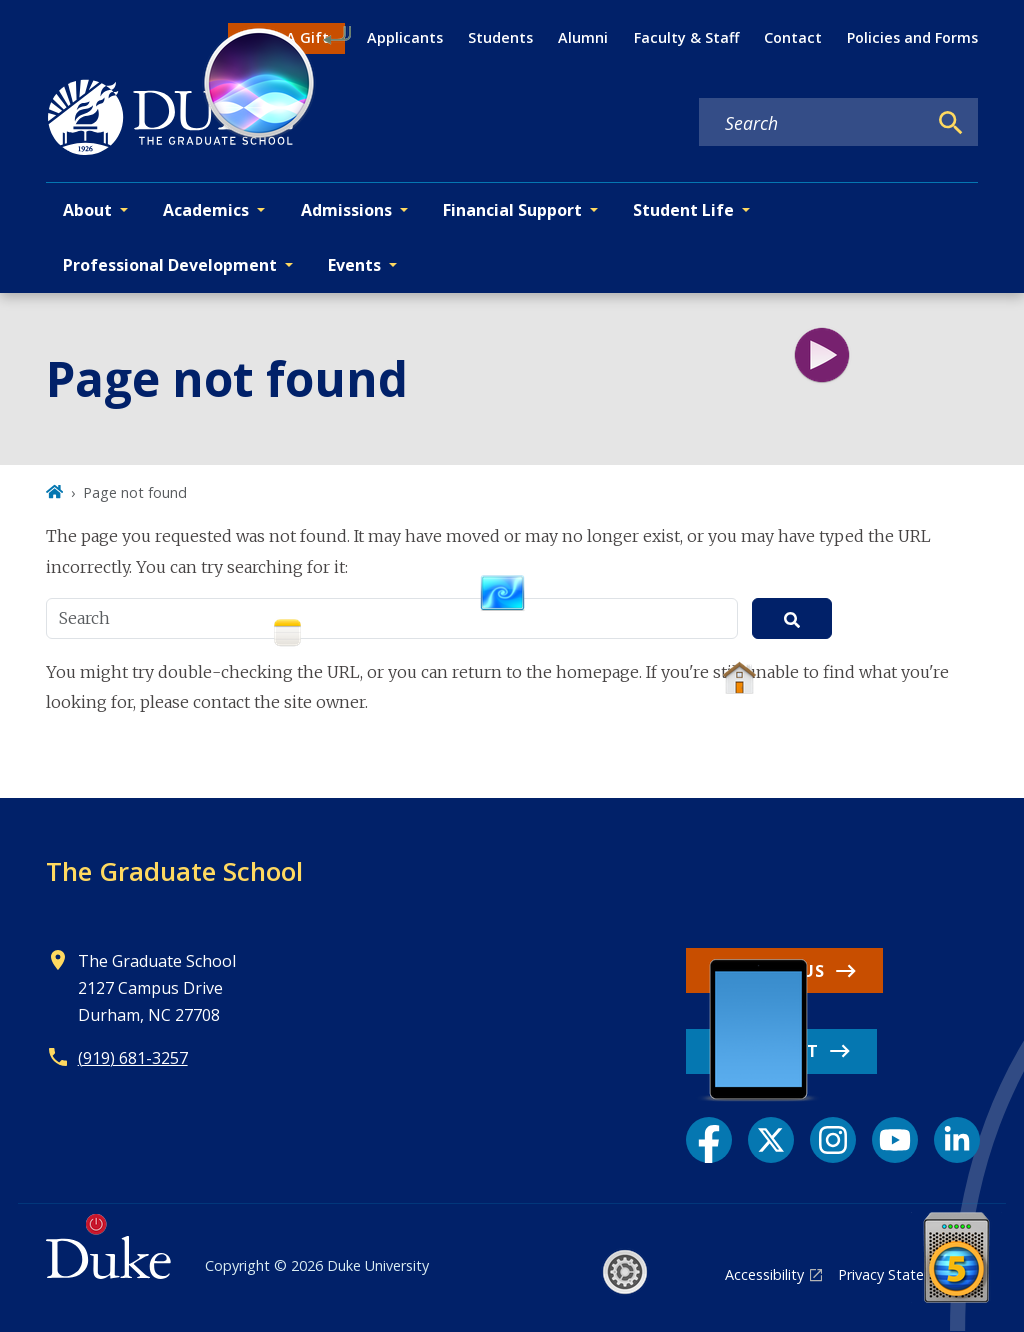 This screenshot has height=1332, width=1024. What do you see at coordinates (822, 355) in the screenshot?
I see `indicates video content or media files` at bounding box center [822, 355].